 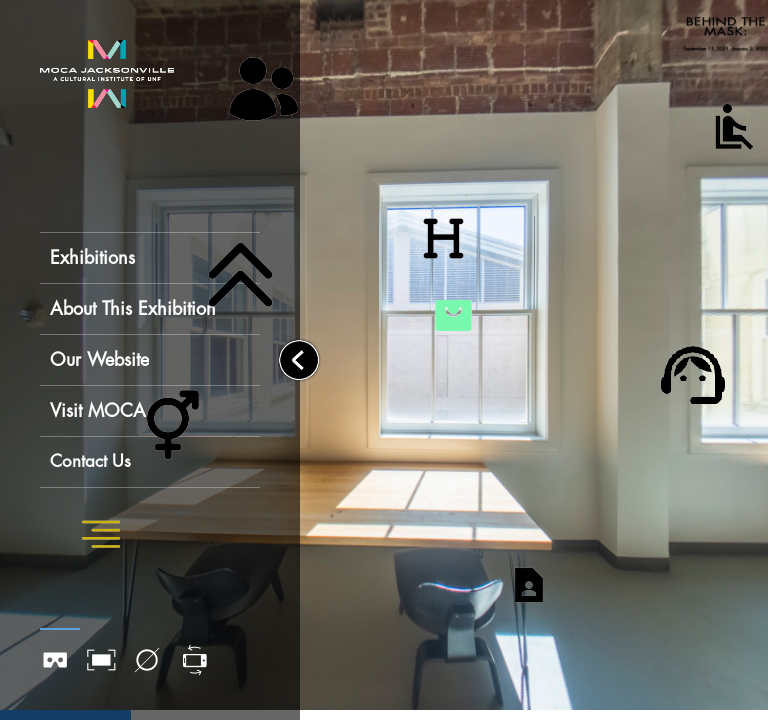 What do you see at coordinates (101, 535) in the screenshot?
I see `align text to the right` at bounding box center [101, 535].